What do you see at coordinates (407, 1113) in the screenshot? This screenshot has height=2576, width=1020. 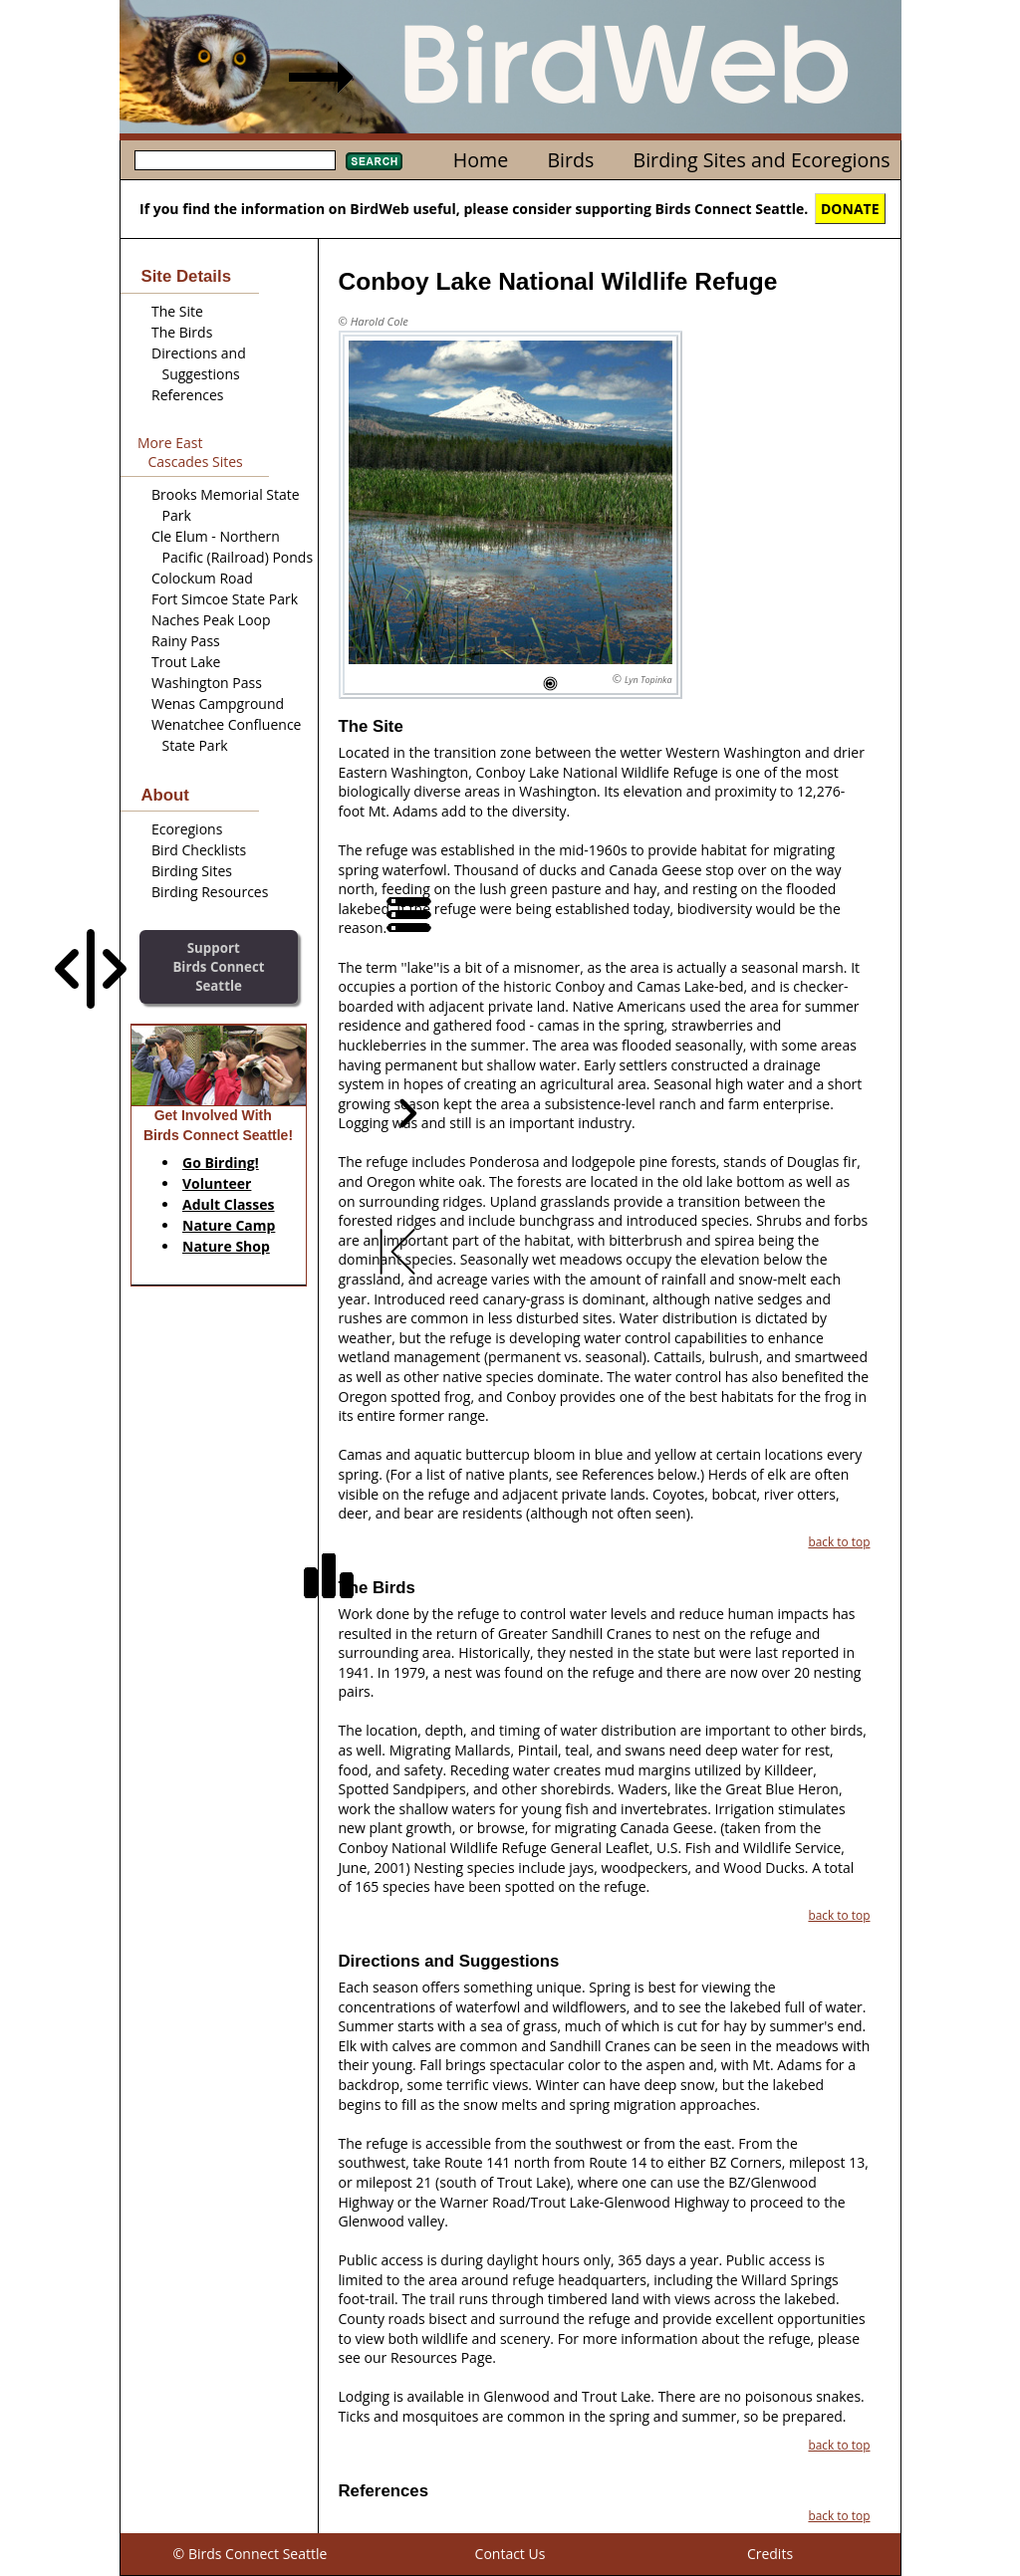 I see `navigate to the next item or page` at bounding box center [407, 1113].